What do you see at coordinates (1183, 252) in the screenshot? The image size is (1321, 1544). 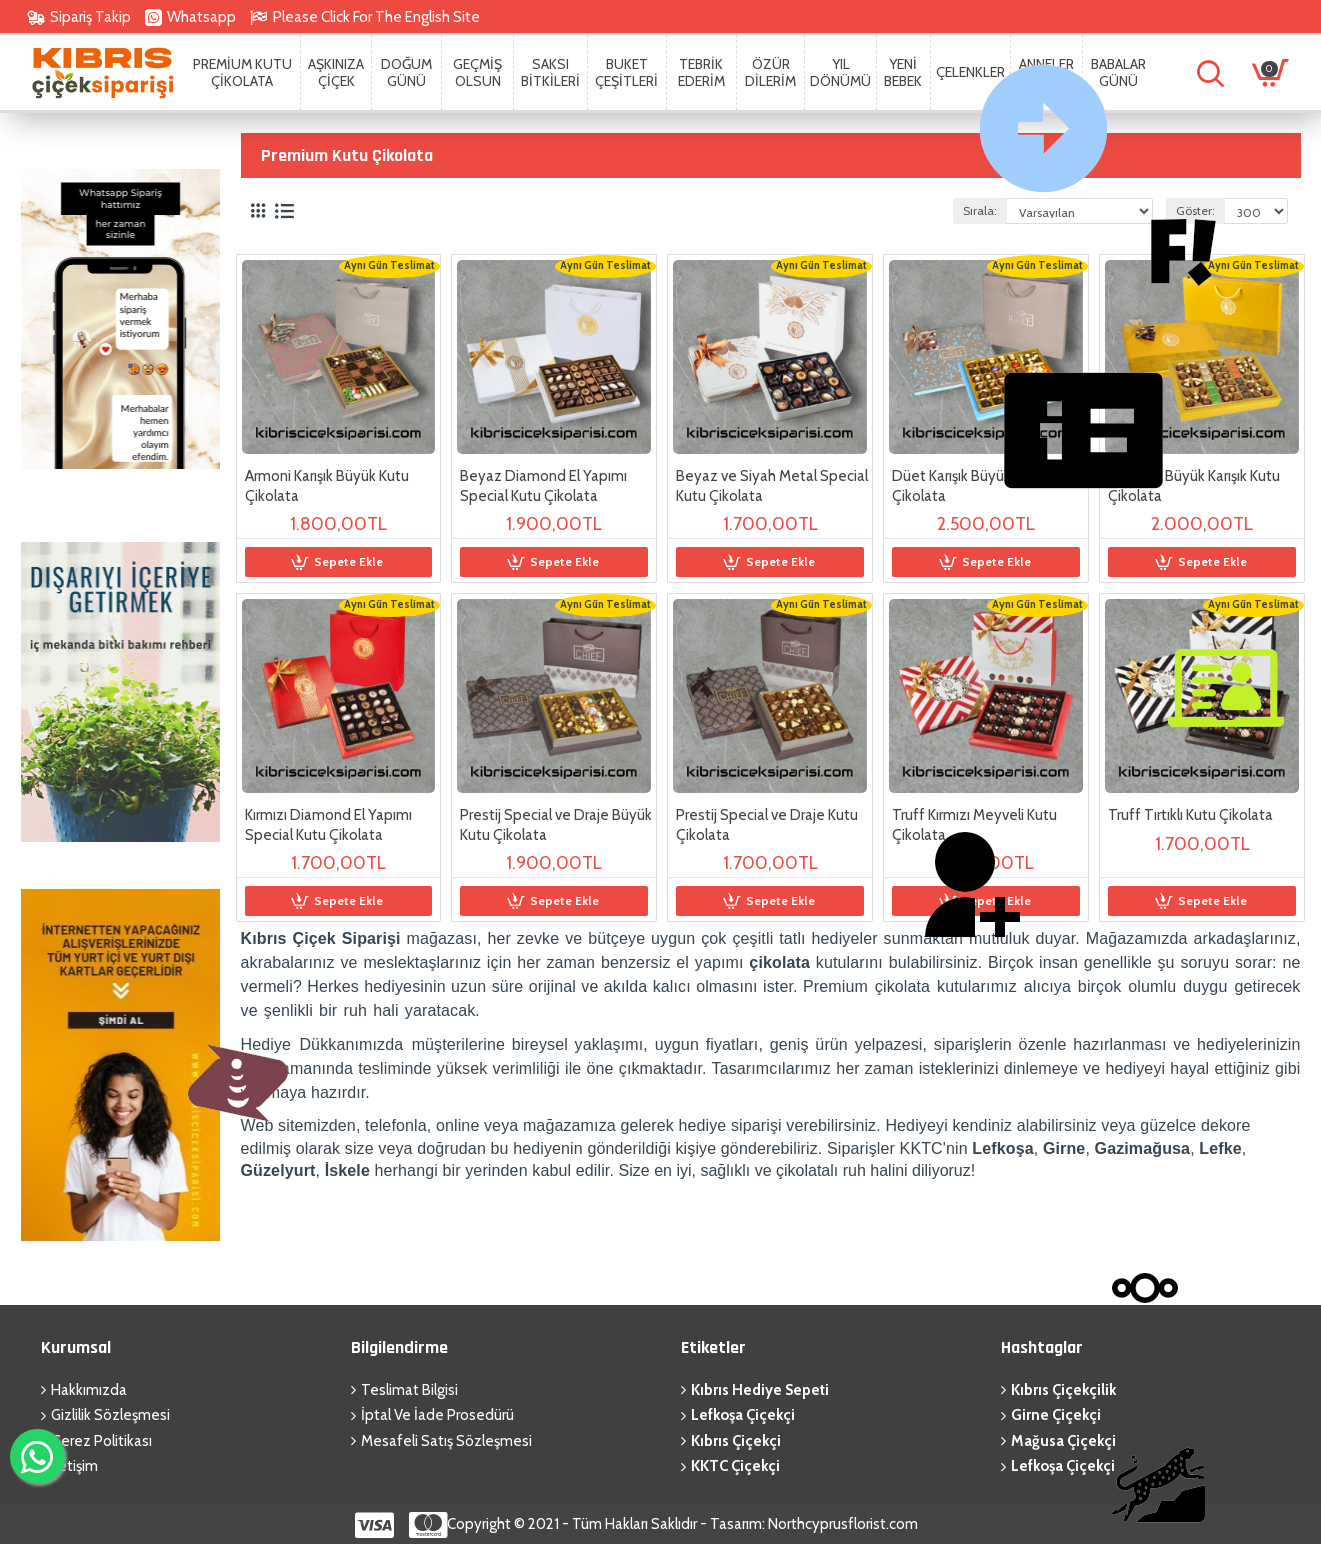 I see `Fritz! brand logo` at bounding box center [1183, 252].